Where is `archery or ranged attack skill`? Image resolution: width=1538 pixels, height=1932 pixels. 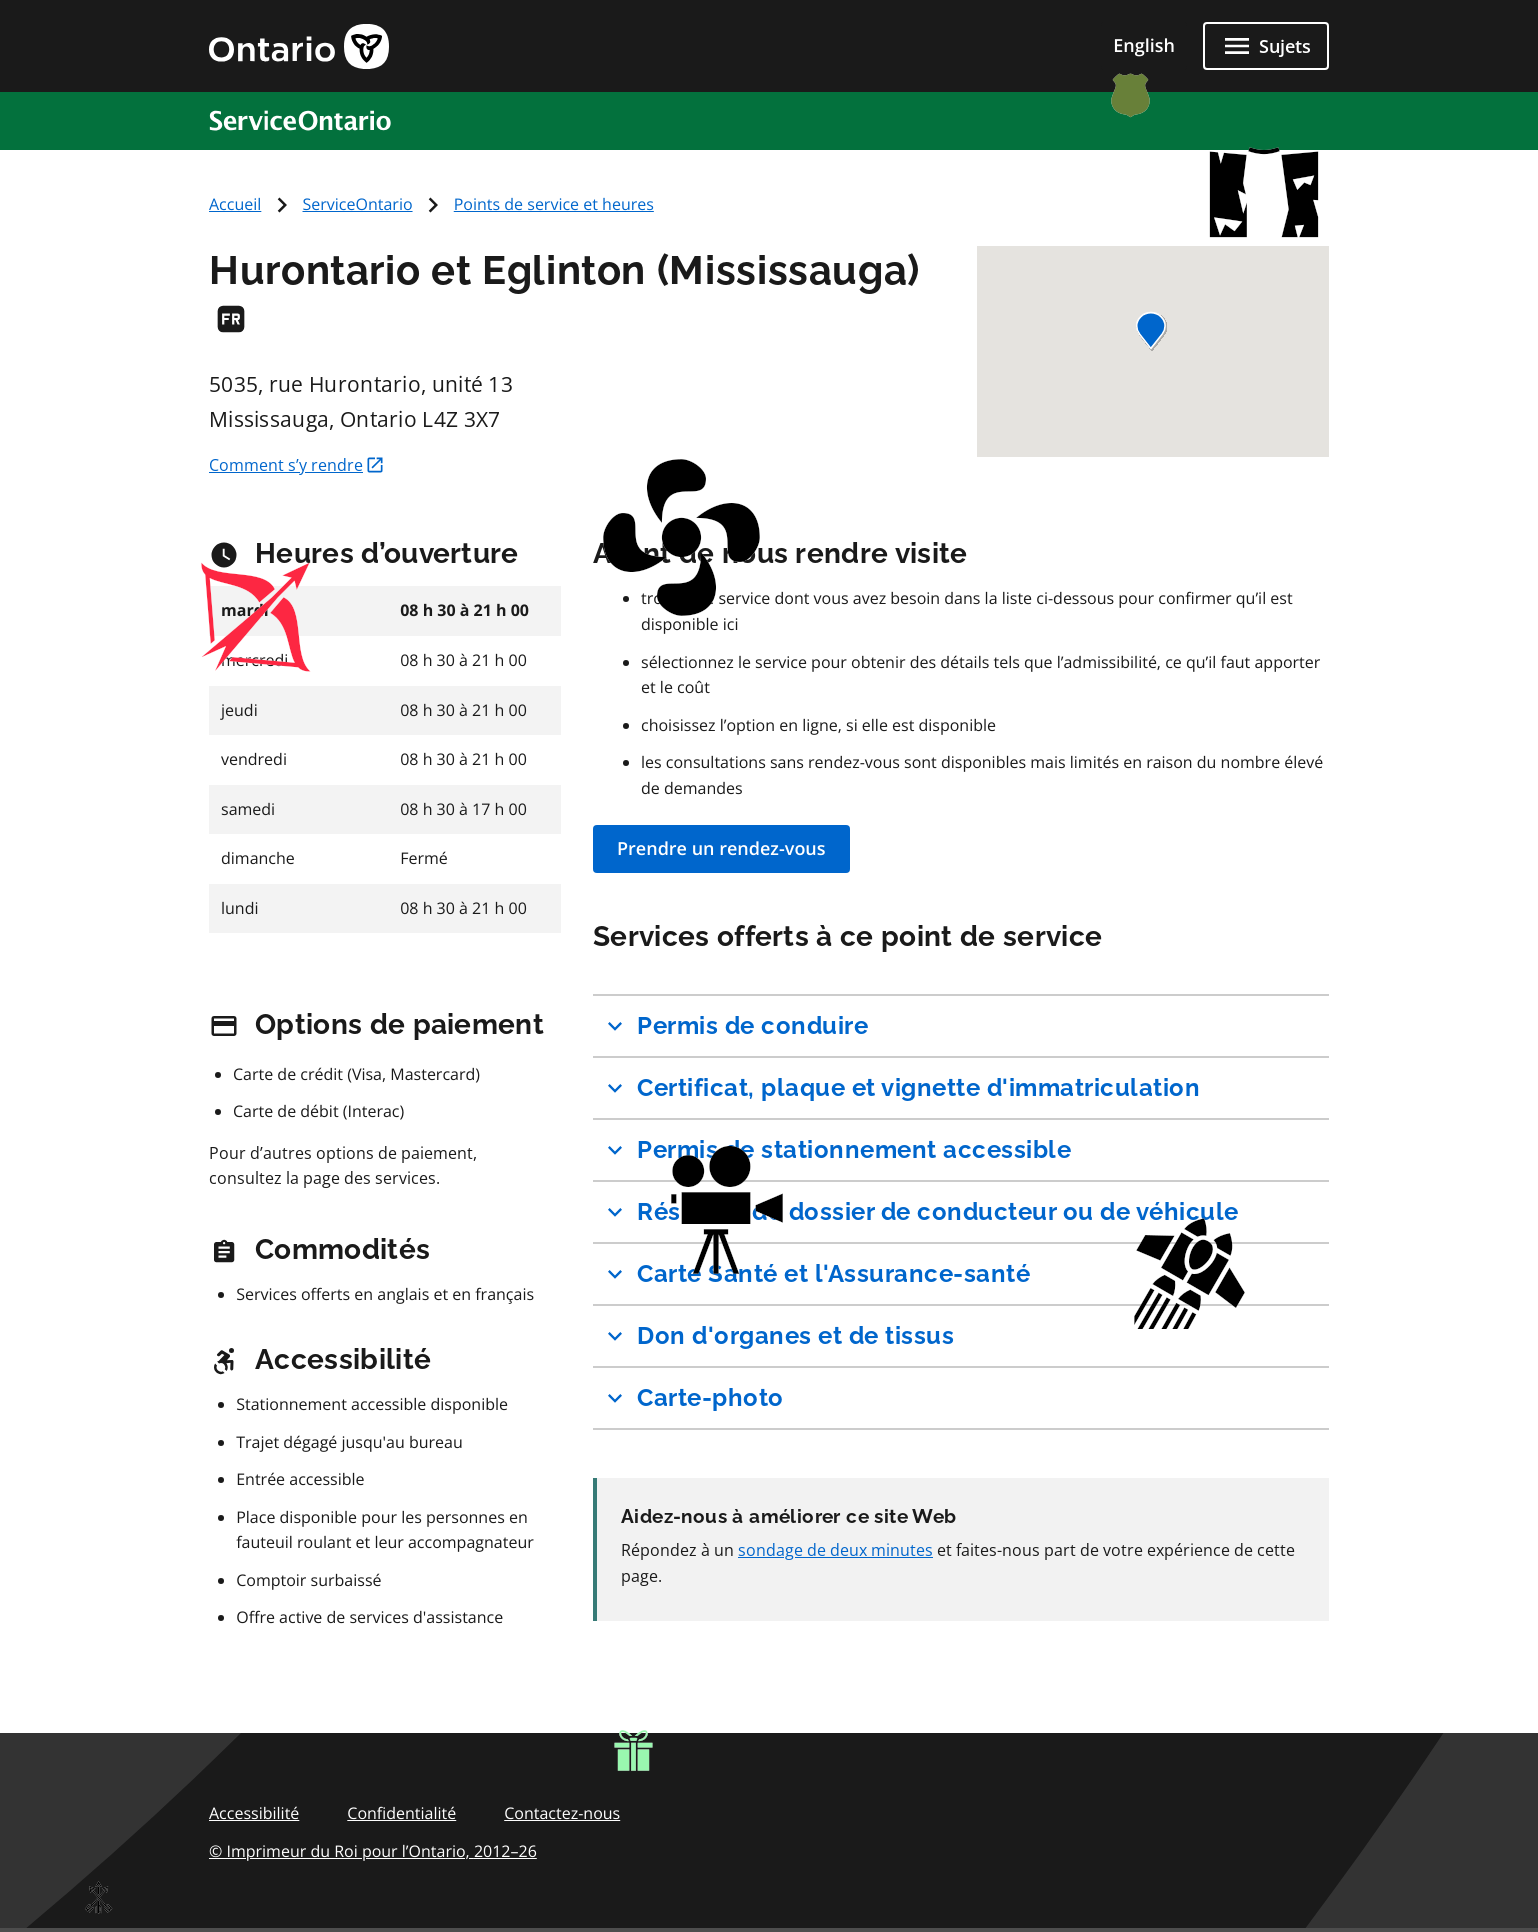 archery or ranged attack skill is located at coordinates (255, 616).